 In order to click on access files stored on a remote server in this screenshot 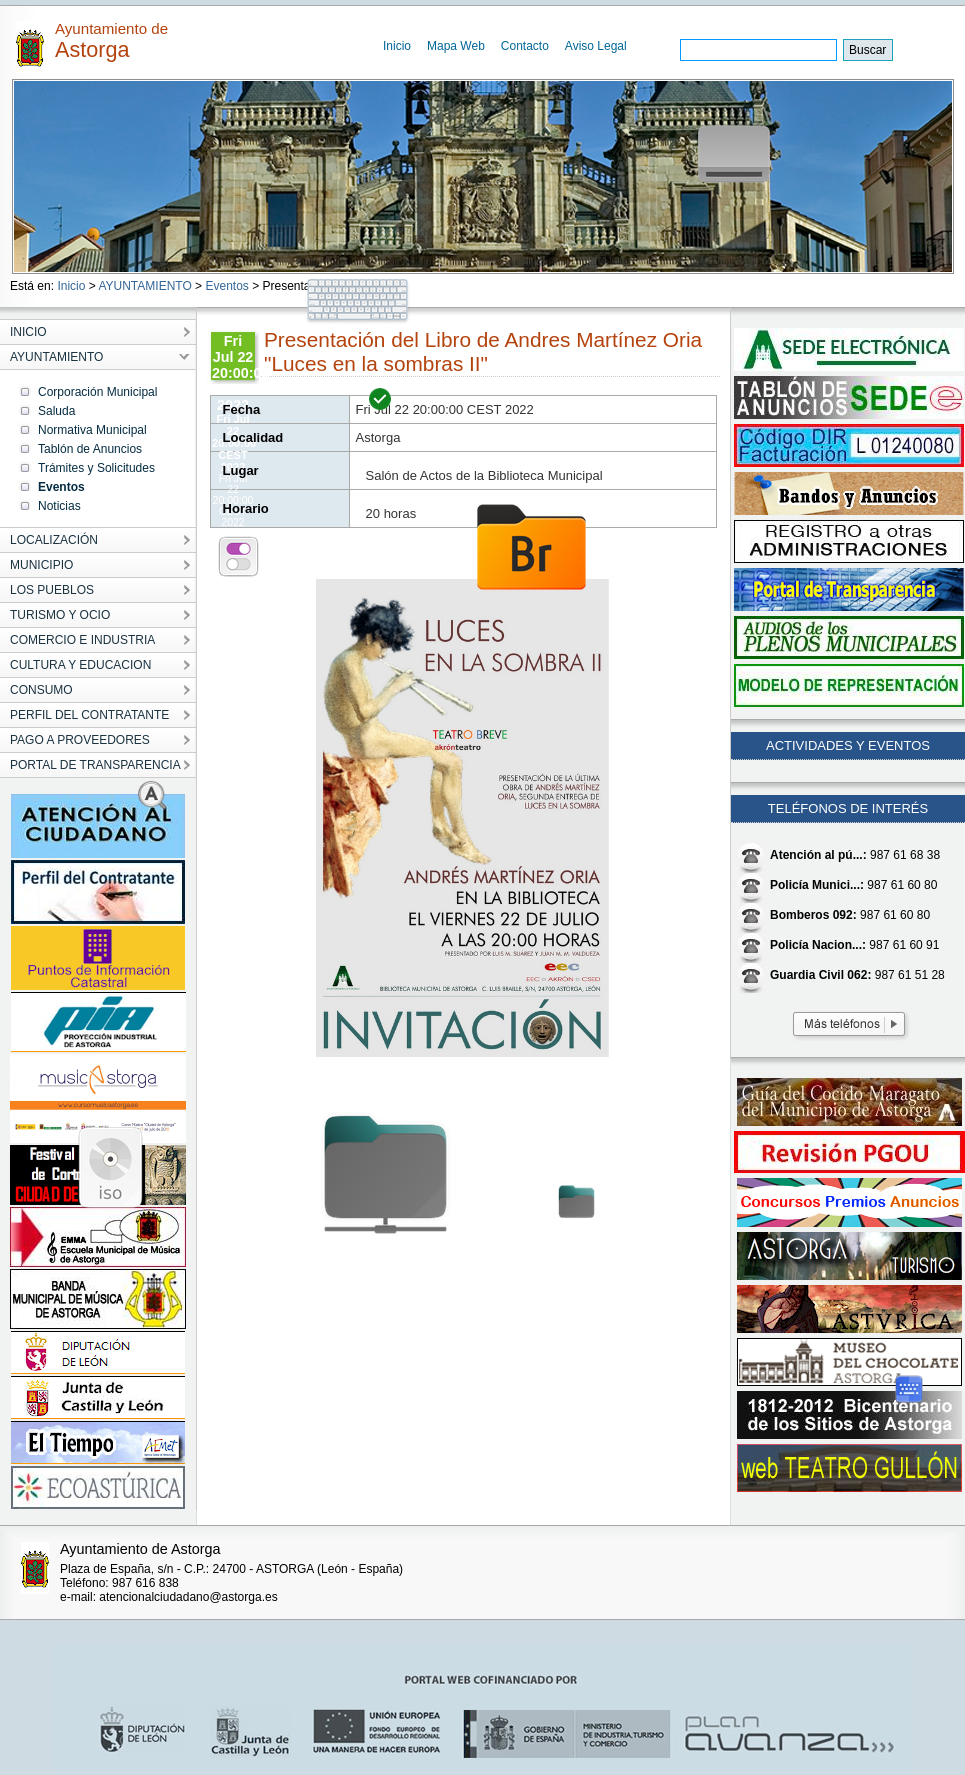, I will do `click(385, 1172)`.